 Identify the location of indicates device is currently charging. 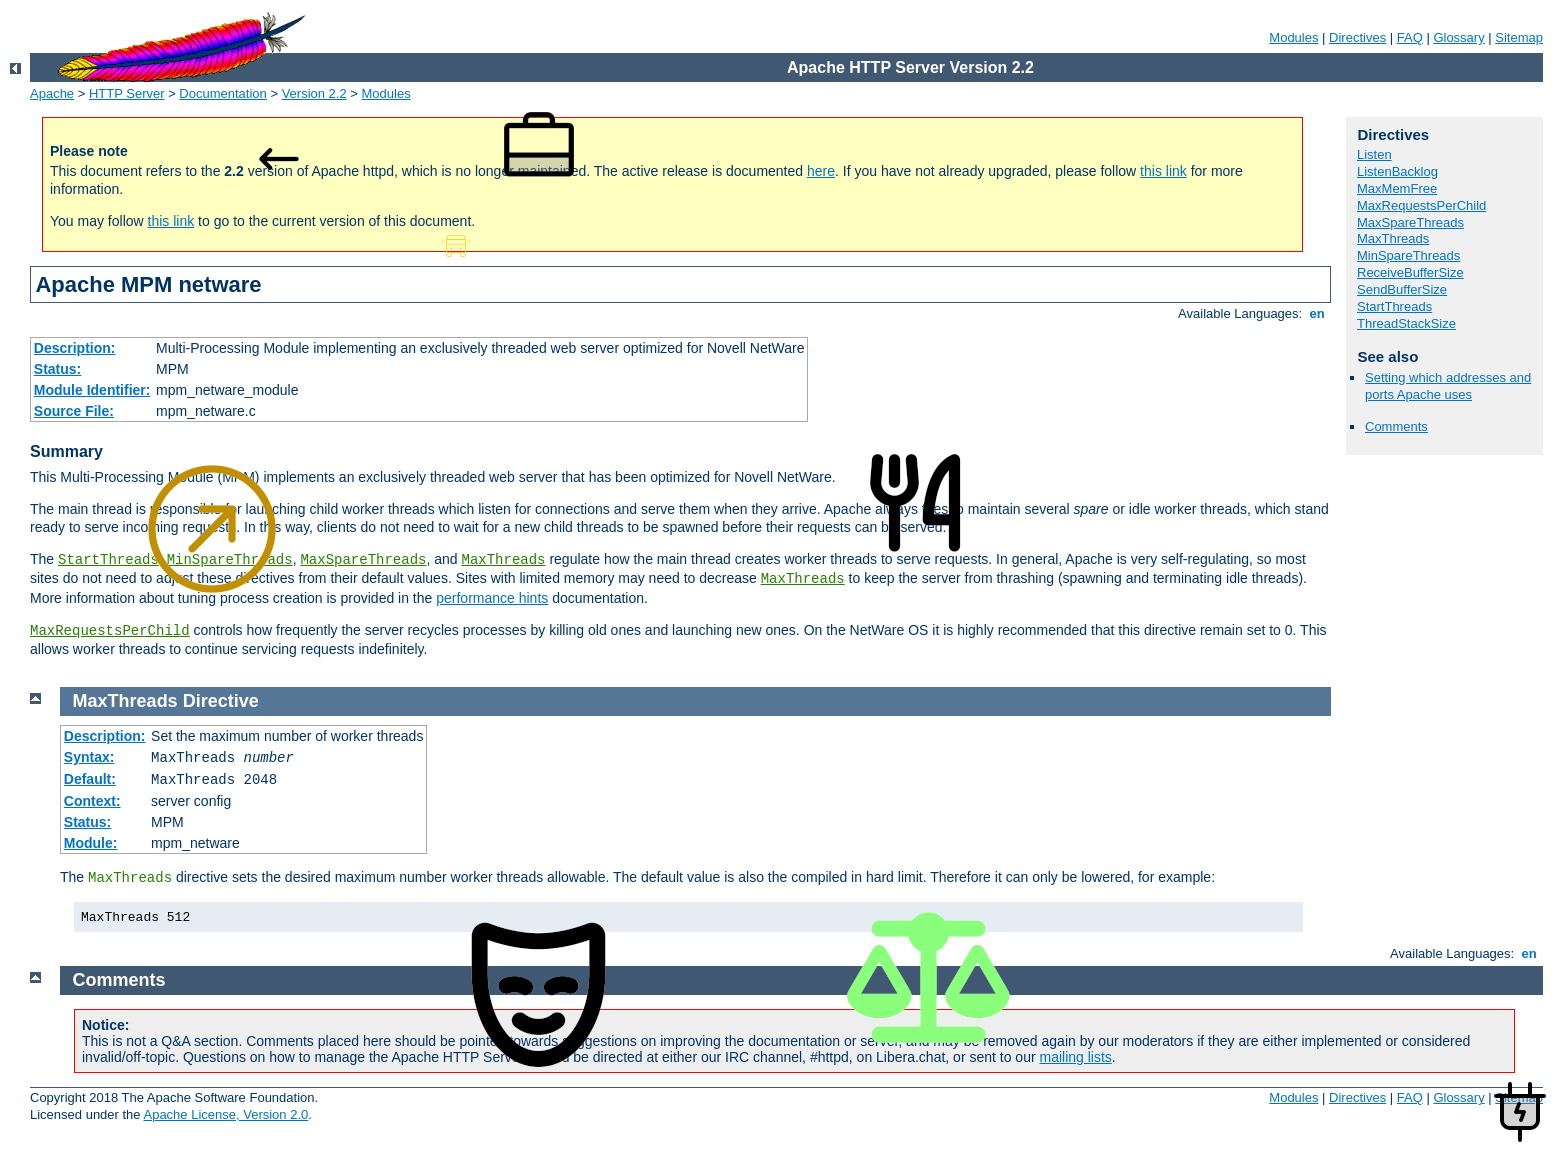
(1520, 1112).